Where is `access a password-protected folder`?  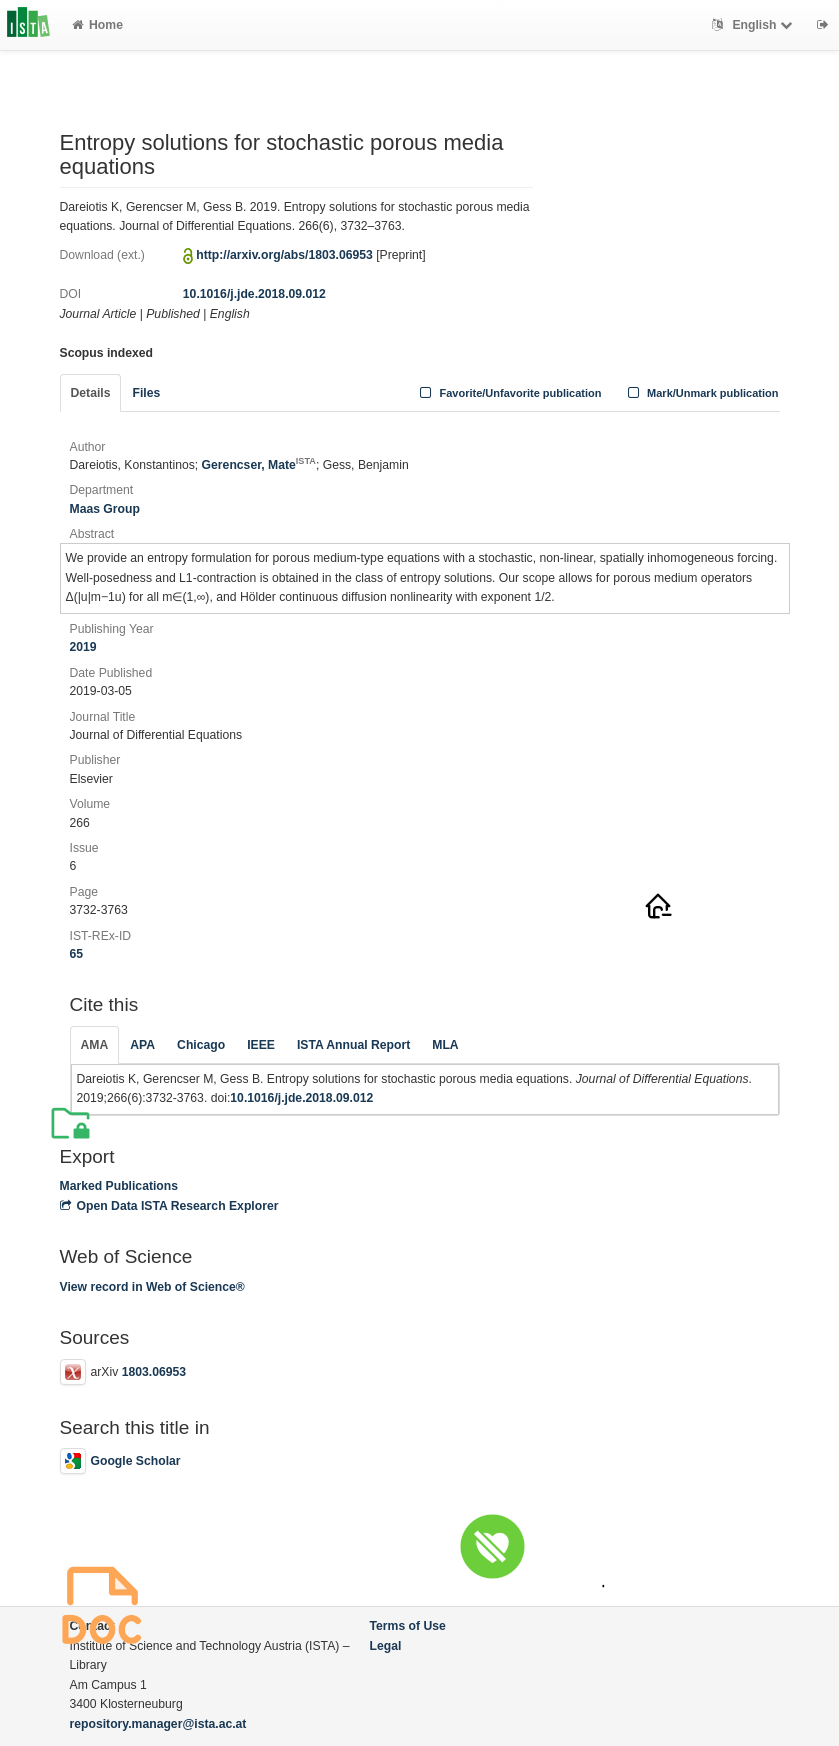 access a password-protected folder is located at coordinates (70, 1122).